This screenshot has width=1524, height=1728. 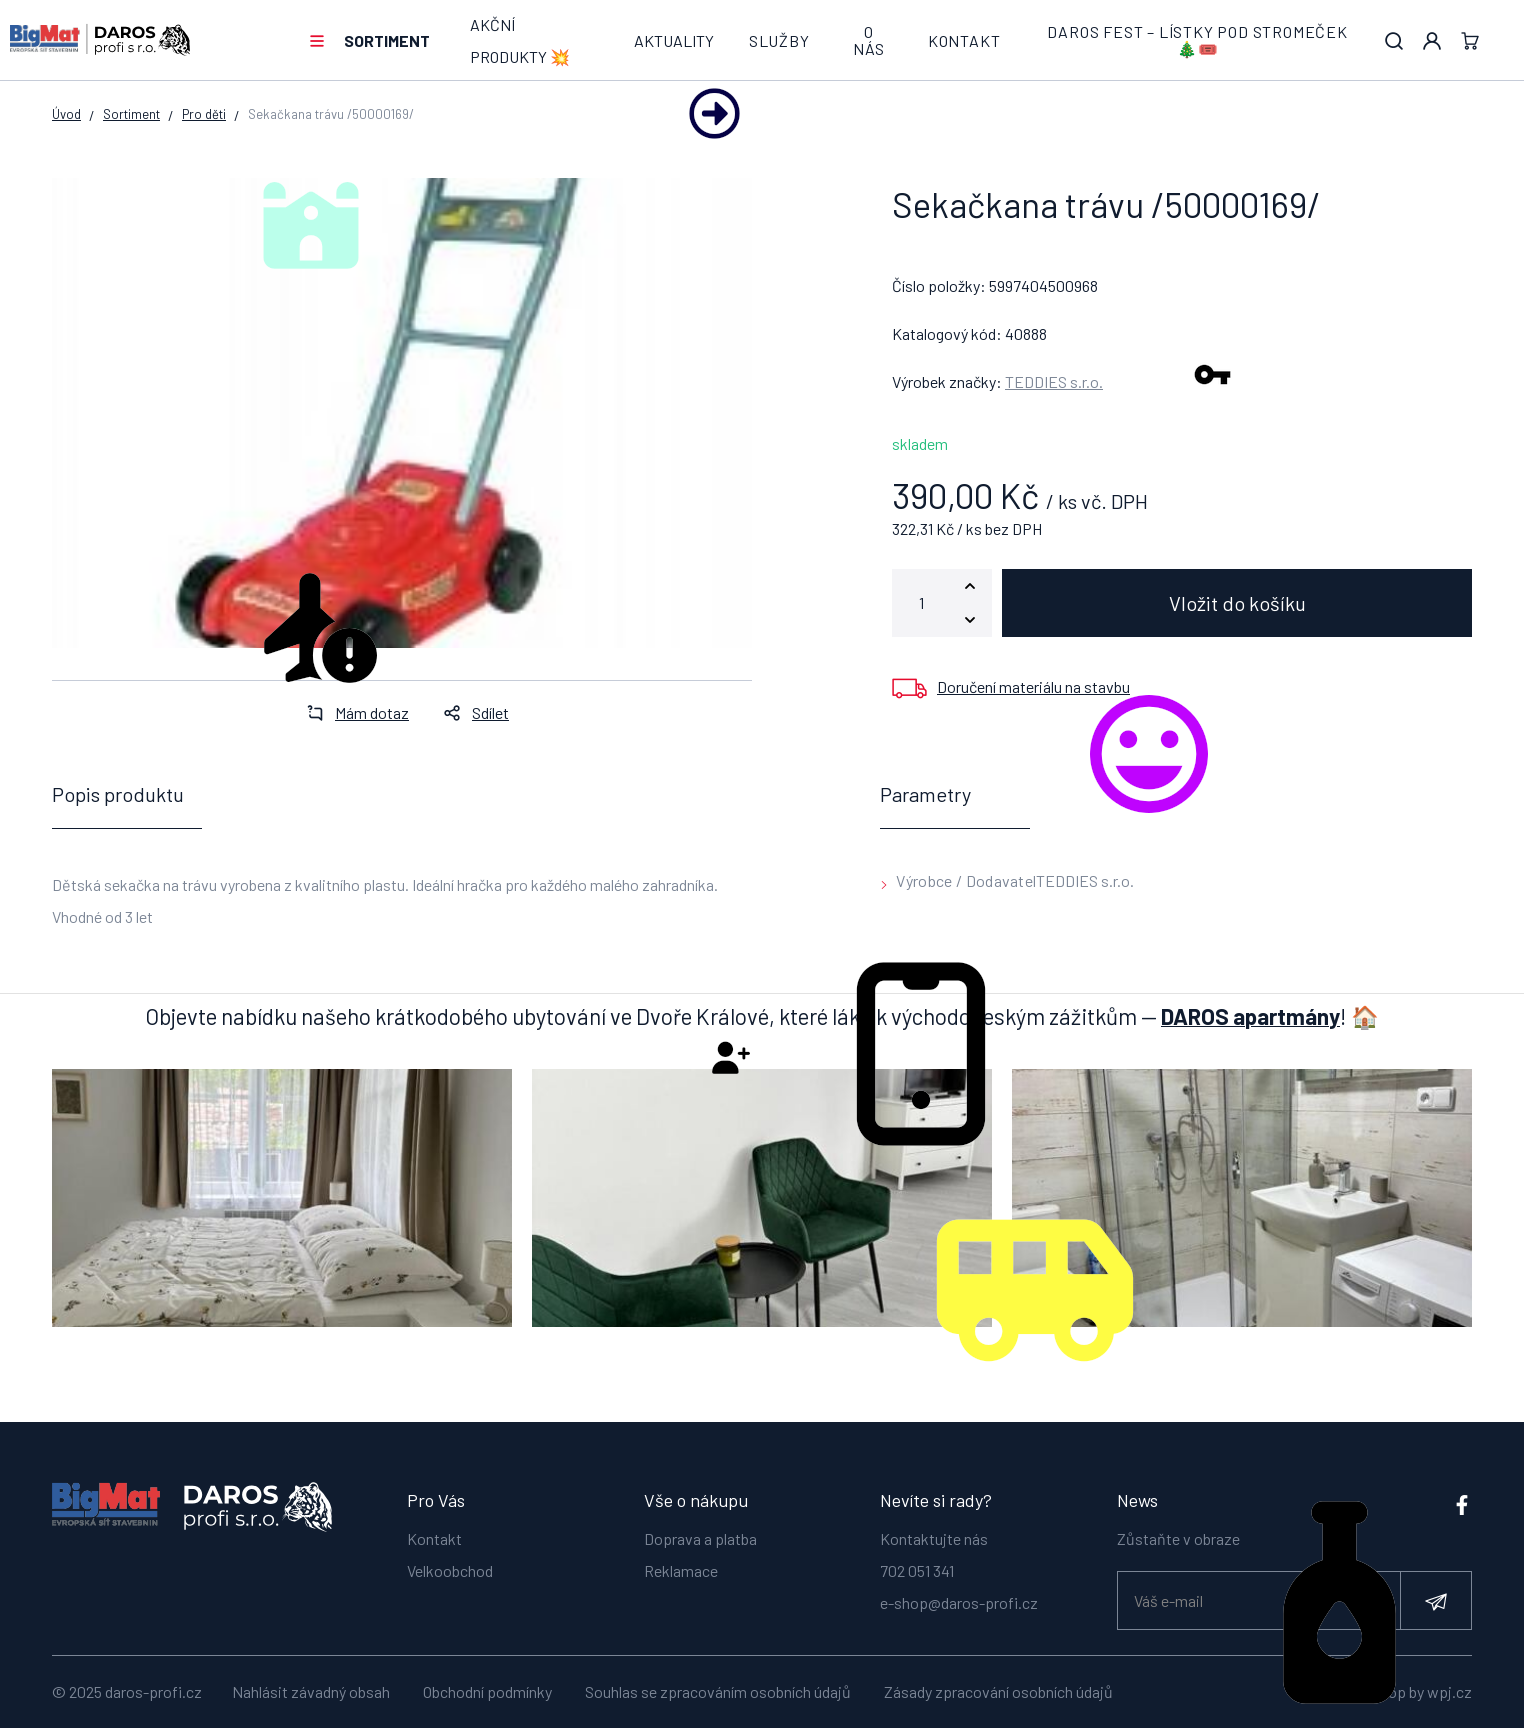 I want to click on go to next item or step, so click(x=714, y=113).